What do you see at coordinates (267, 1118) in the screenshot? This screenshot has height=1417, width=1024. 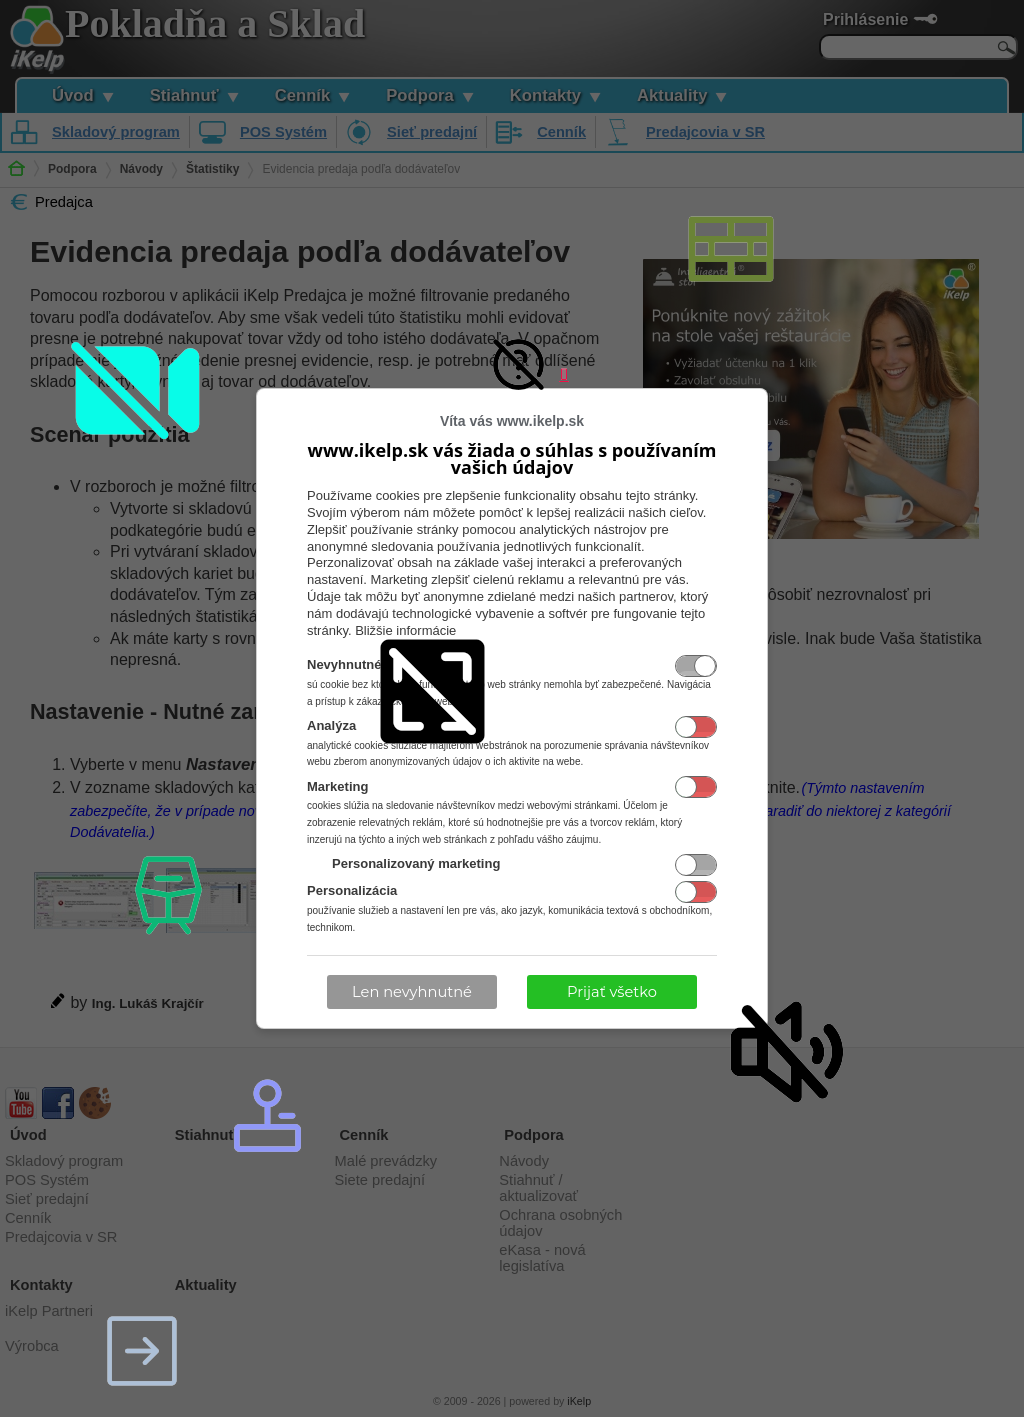 I see `access game controller settings` at bounding box center [267, 1118].